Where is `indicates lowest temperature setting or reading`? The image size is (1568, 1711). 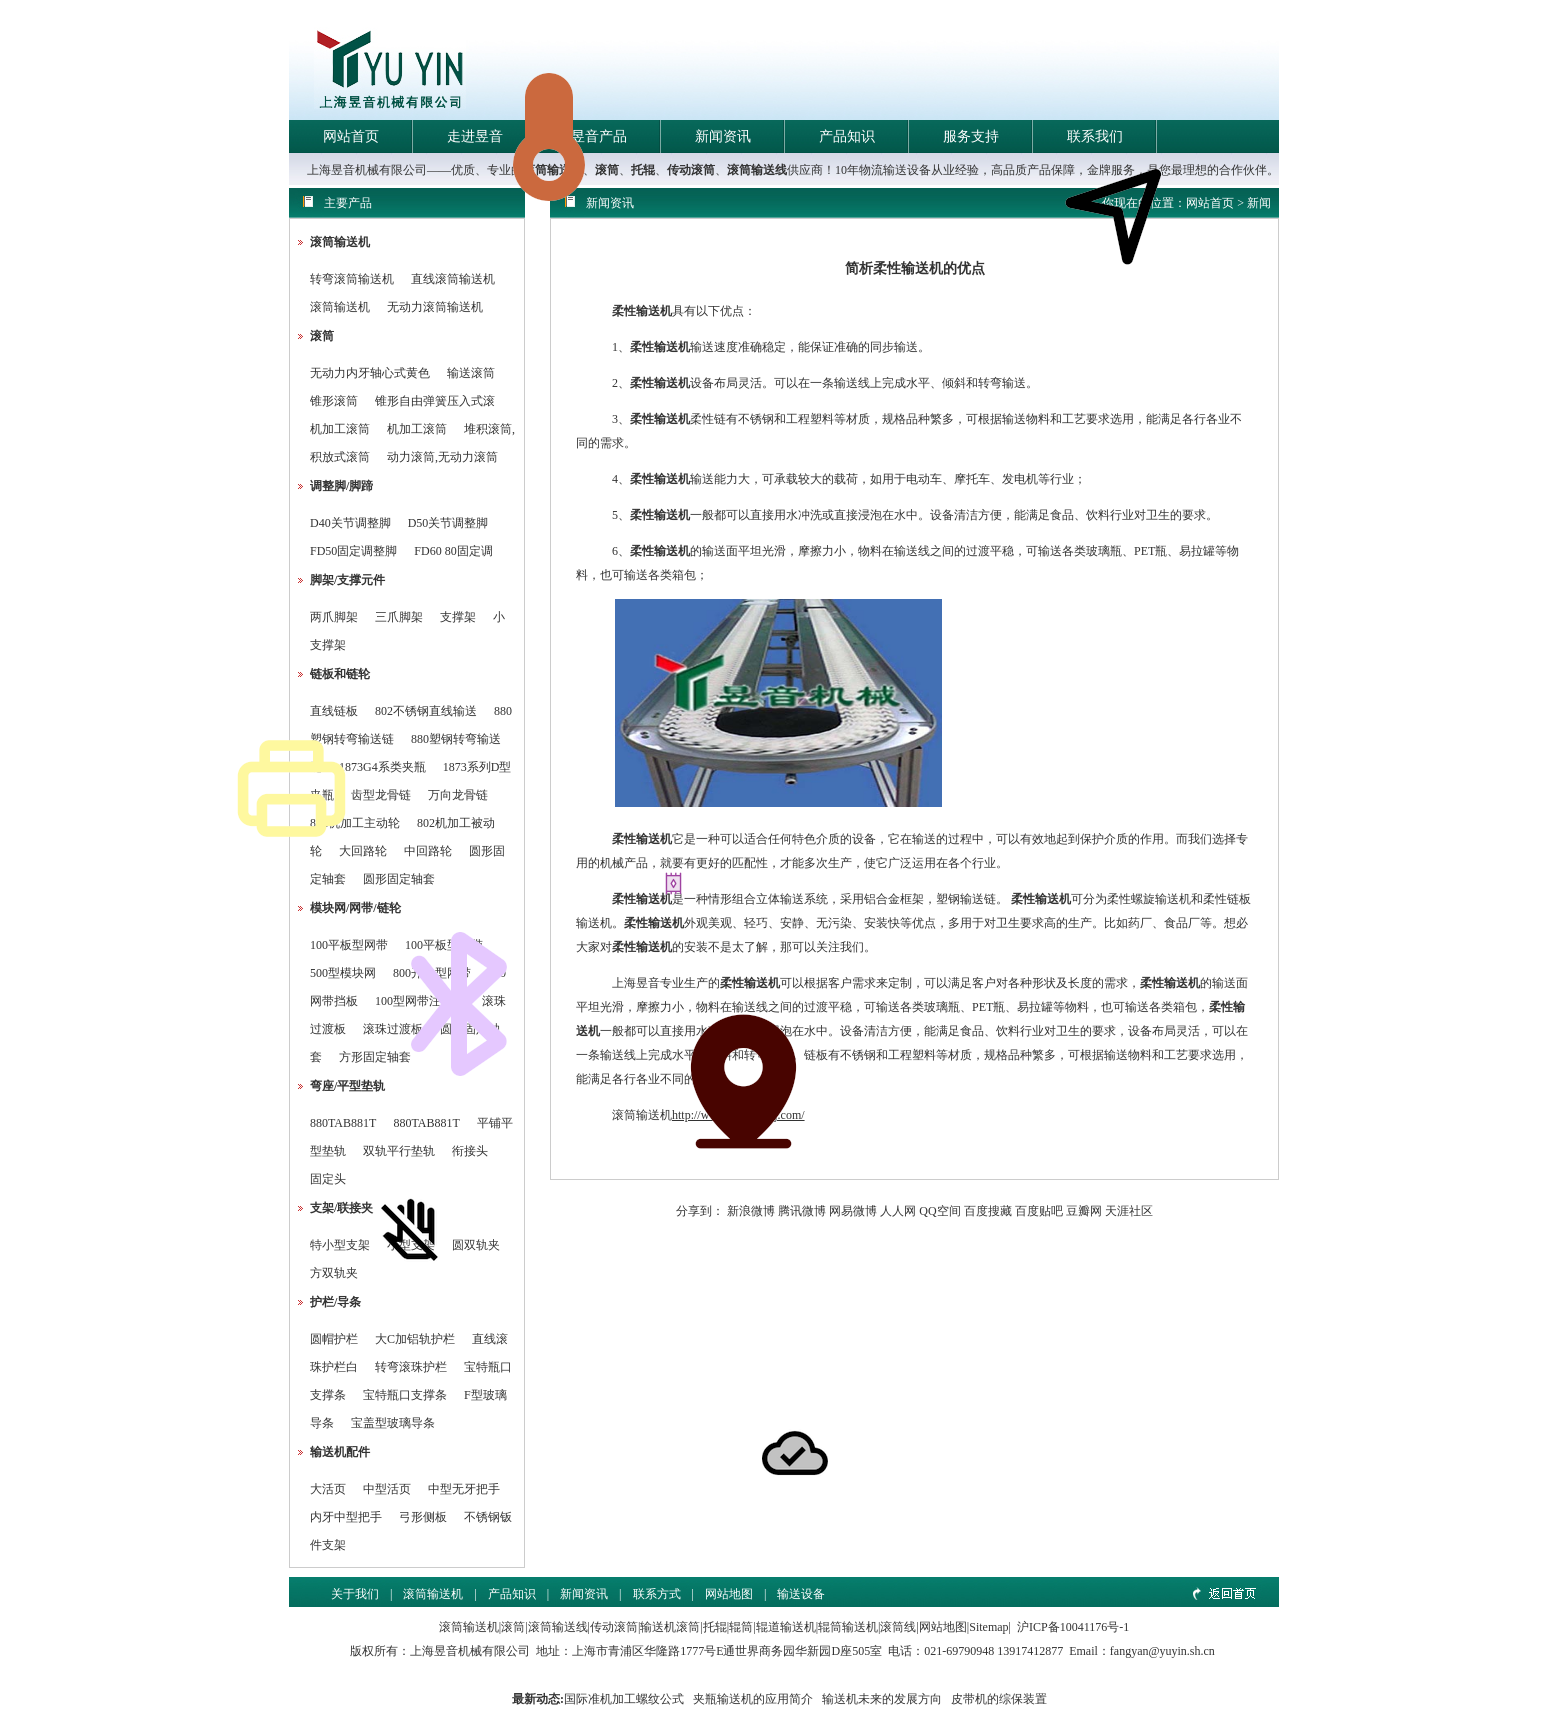 indicates lowest temperature setting or reading is located at coordinates (549, 137).